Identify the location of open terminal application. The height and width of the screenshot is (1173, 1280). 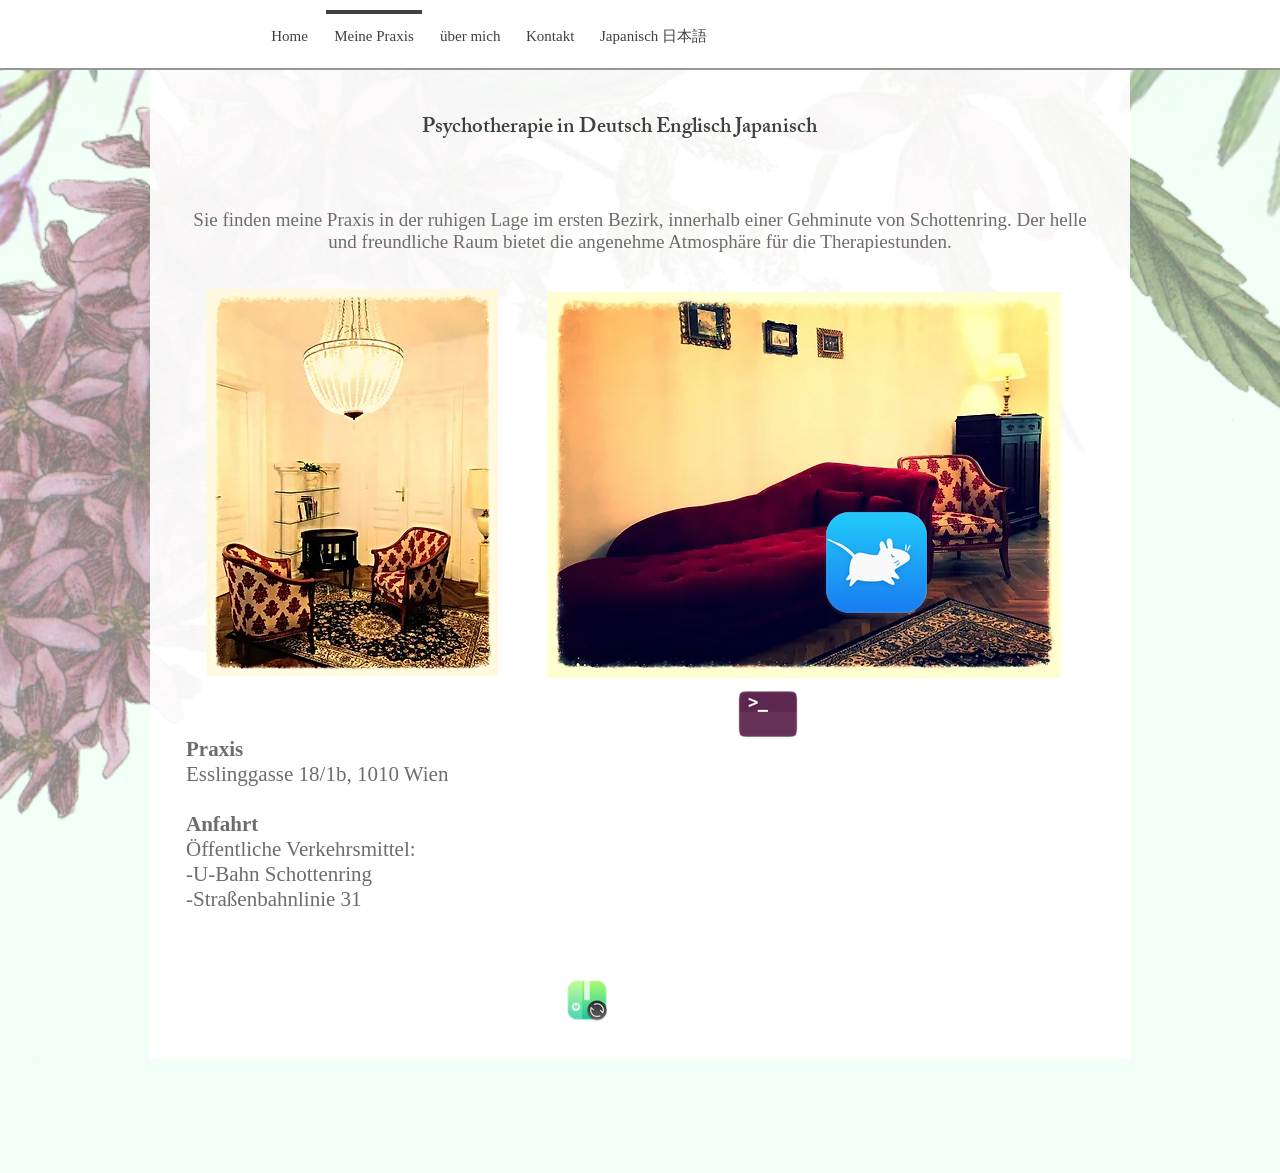
(768, 714).